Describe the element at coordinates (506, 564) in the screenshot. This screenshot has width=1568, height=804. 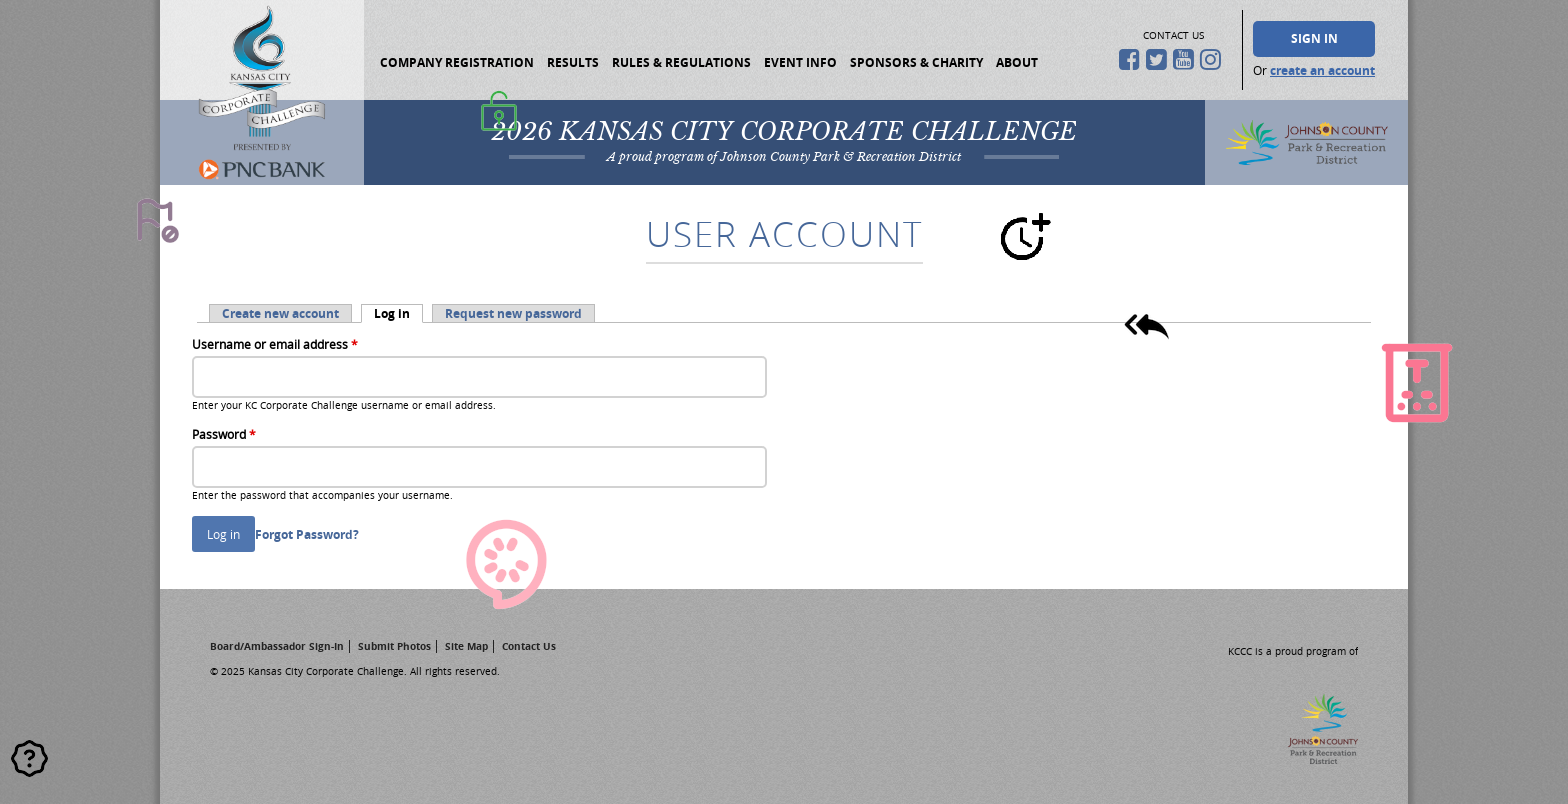
I see `cucumber testing framework logo` at that location.